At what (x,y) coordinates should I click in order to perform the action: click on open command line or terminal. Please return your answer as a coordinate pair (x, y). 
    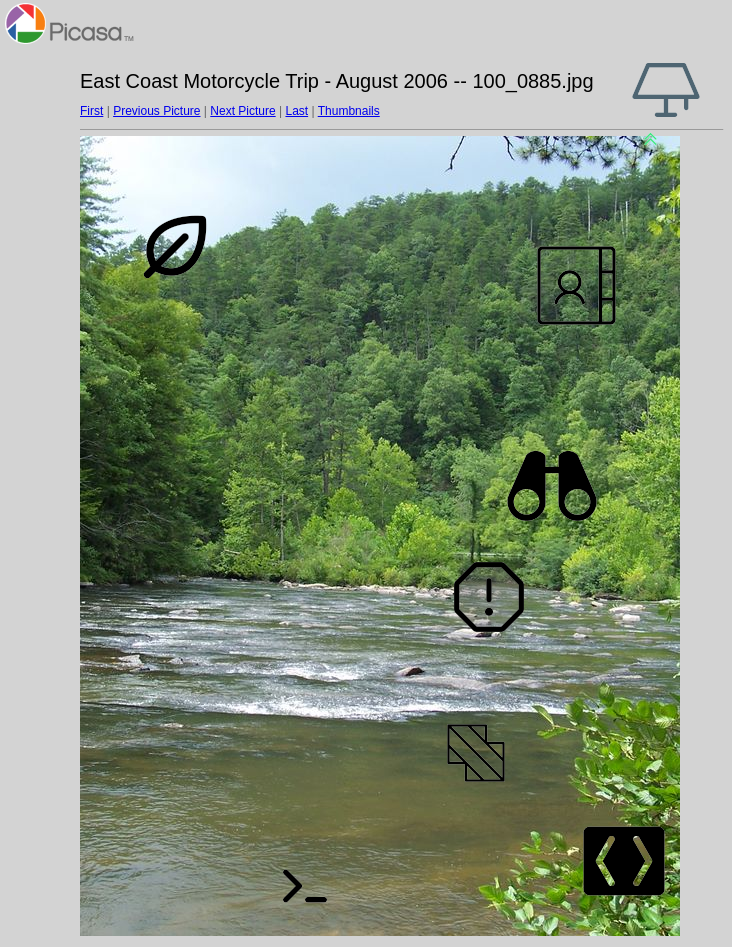
    Looking at the image, I should click on (305, 886).